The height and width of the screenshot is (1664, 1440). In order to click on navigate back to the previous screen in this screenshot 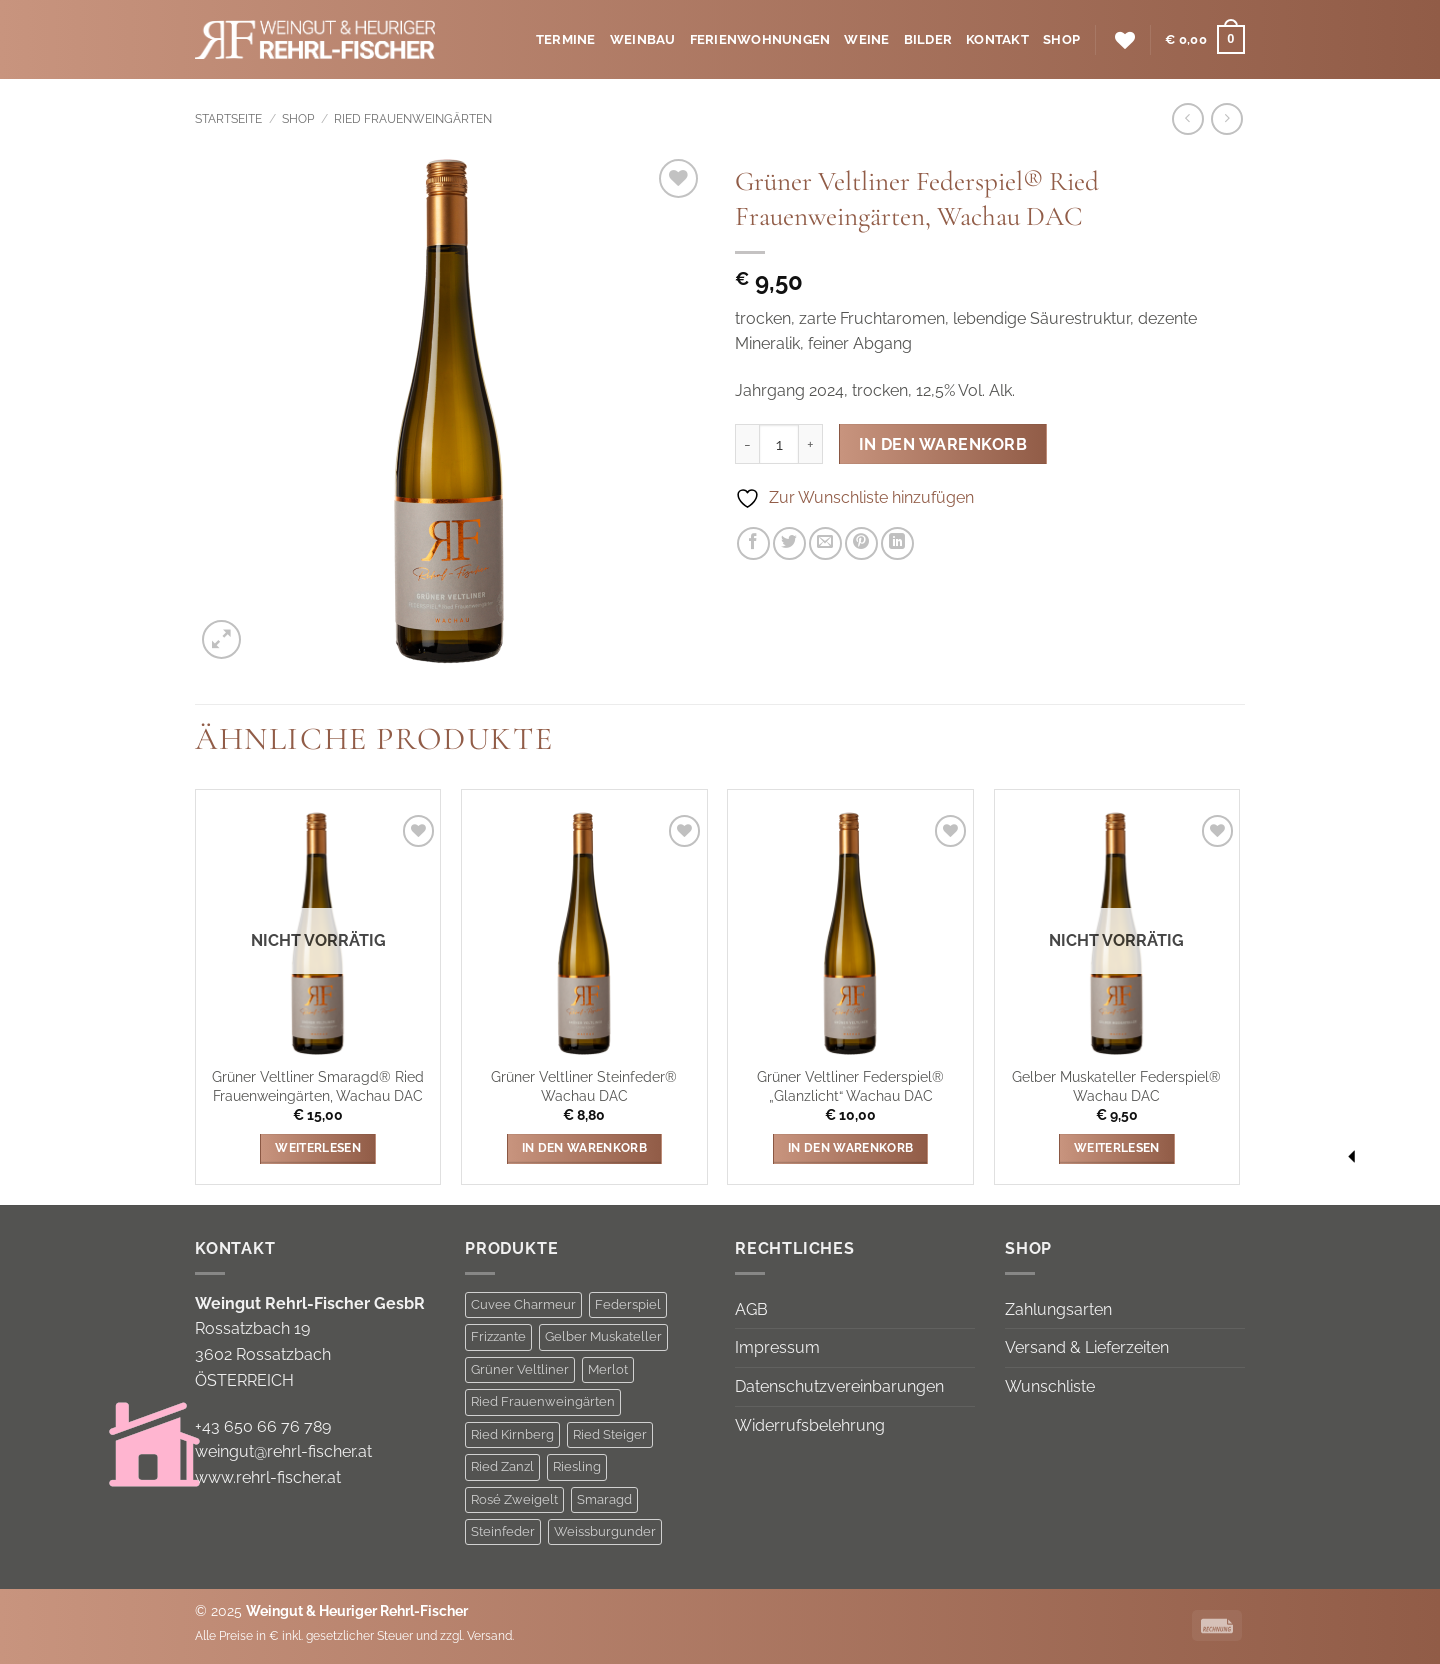, I will do `click(1351, 1156)`.